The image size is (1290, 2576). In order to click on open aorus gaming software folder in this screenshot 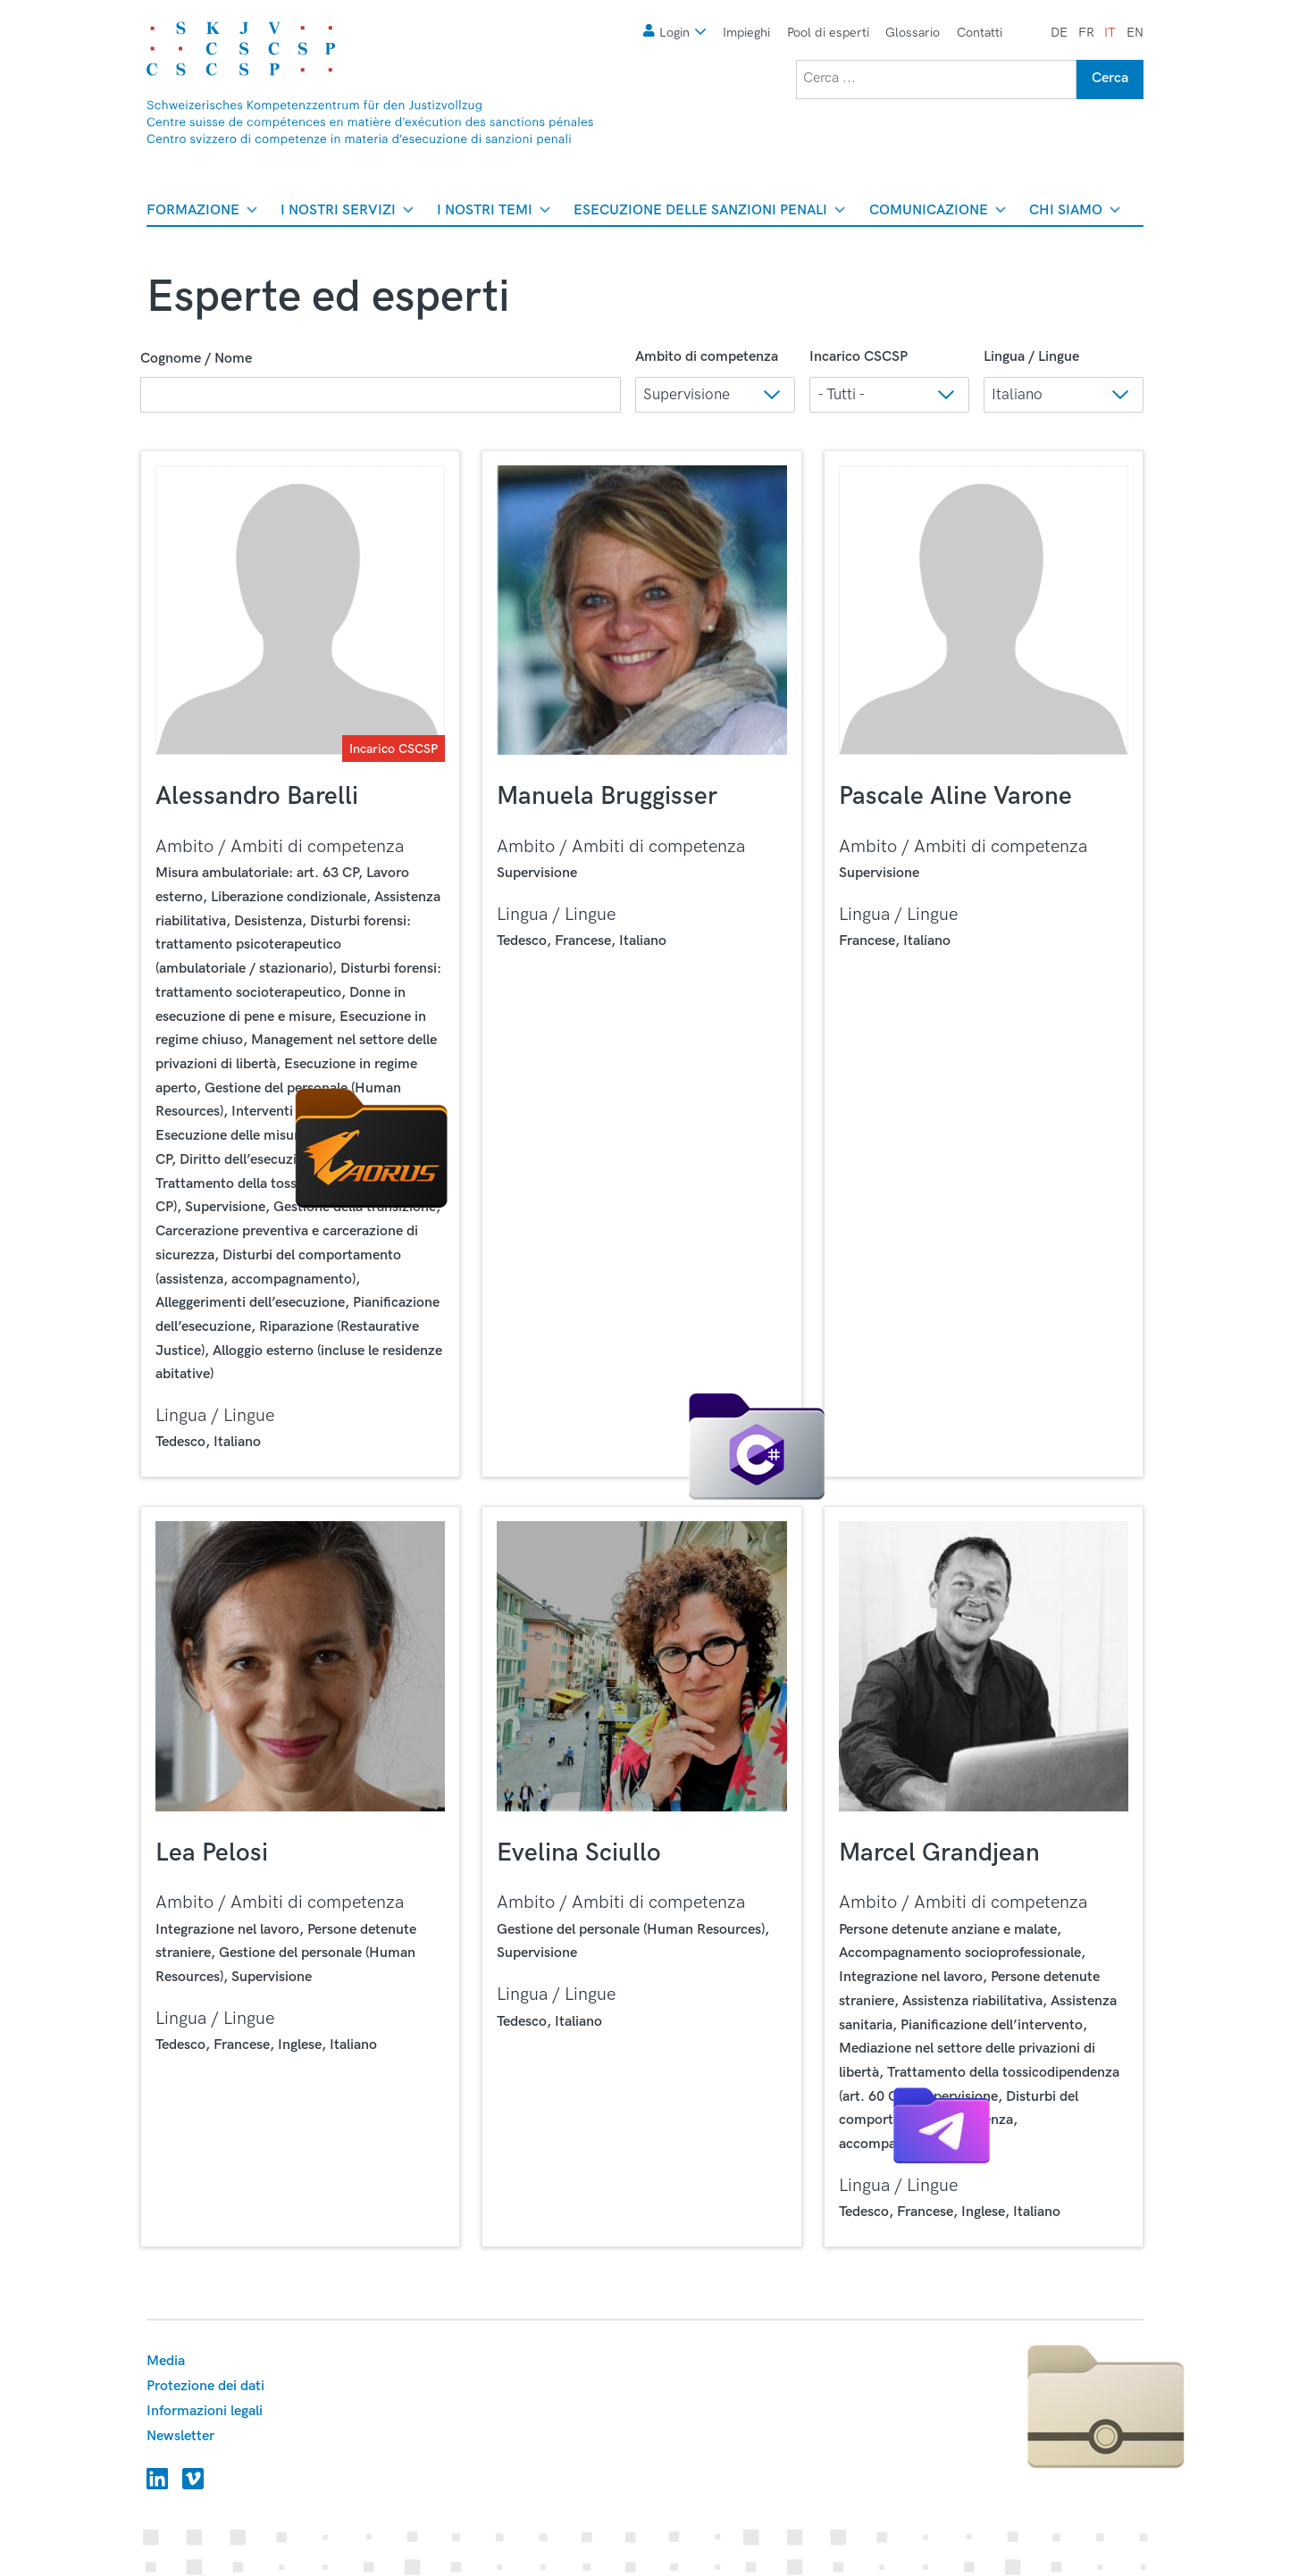, I will do `click(371, 1152)`.